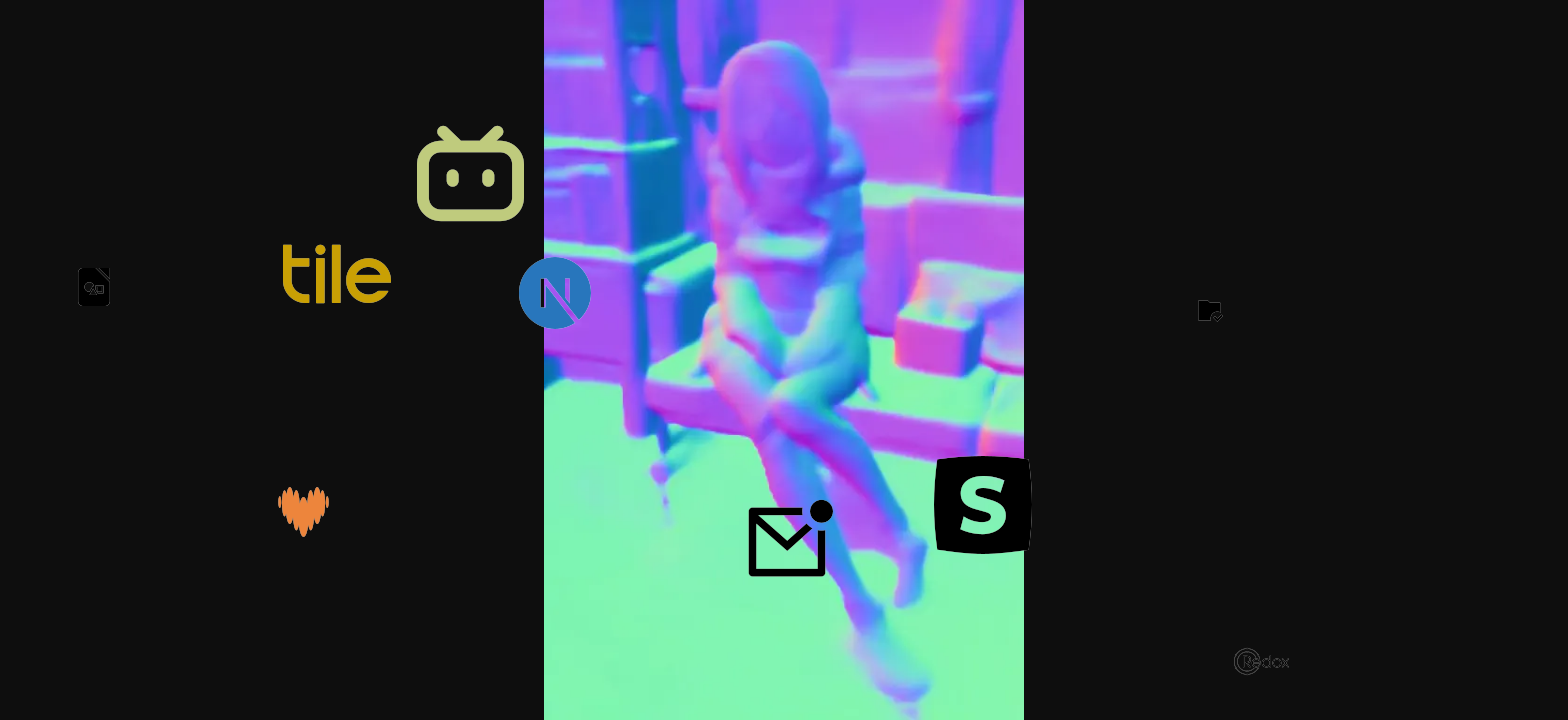  What do you see at coordinates (555, 293) in the screenshot?
I see `Next.js framework logo` at bounding box center [555, 293].